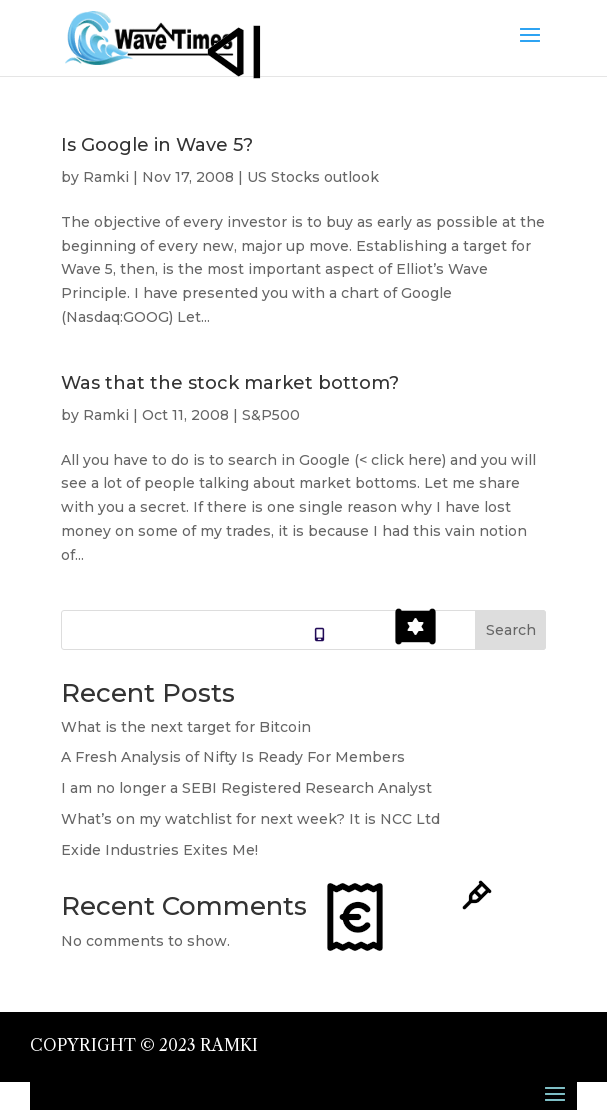  I want to click on indicates accessibility or mobility assistance options, so click(477, 895).